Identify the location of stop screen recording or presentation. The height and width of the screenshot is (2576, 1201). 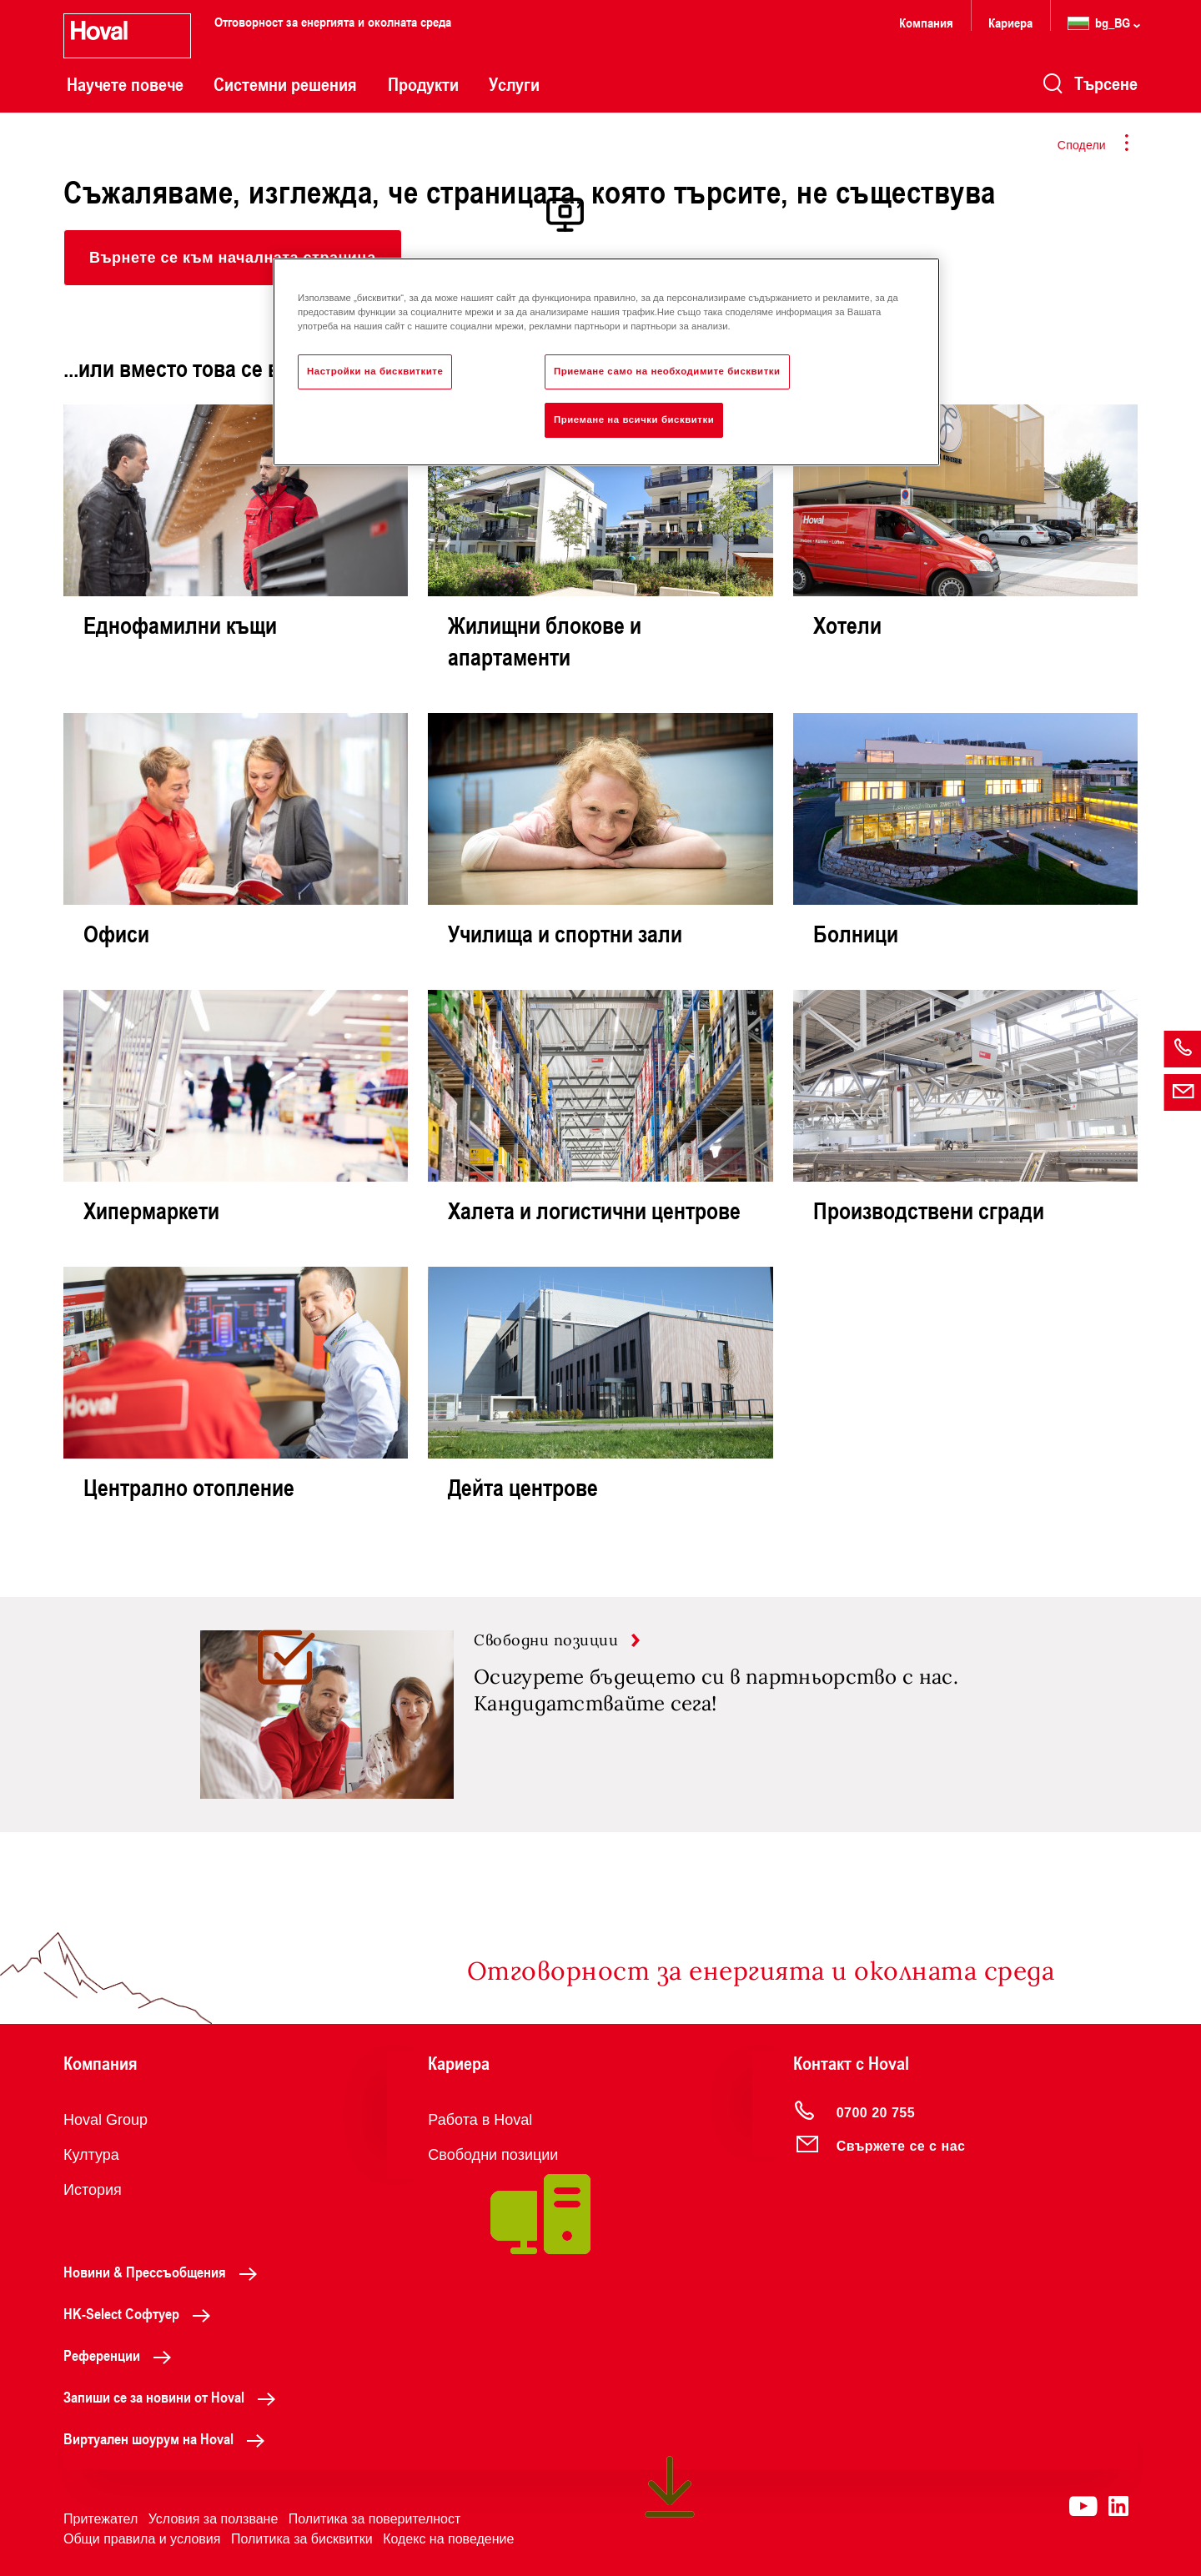
(565, 214).